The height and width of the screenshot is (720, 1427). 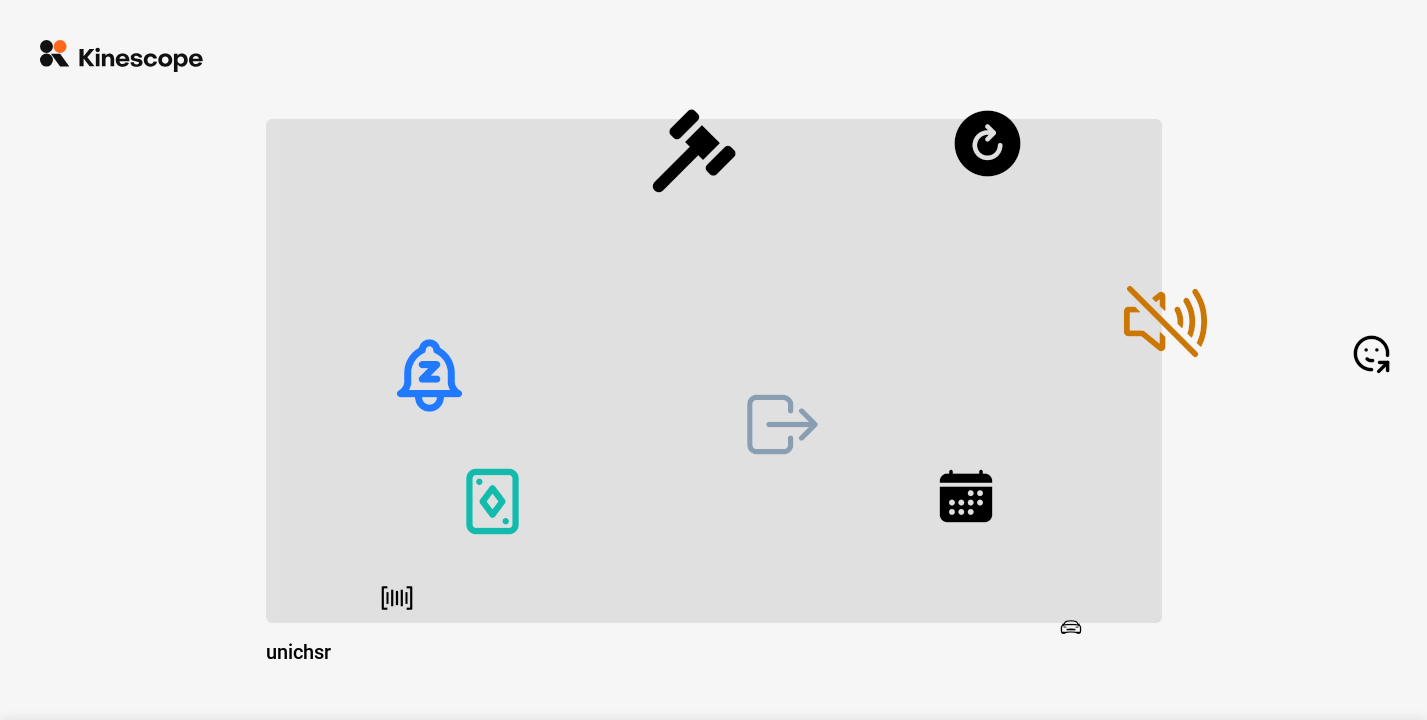 I want to click on snooze notifications, so click(x=429, y=375).